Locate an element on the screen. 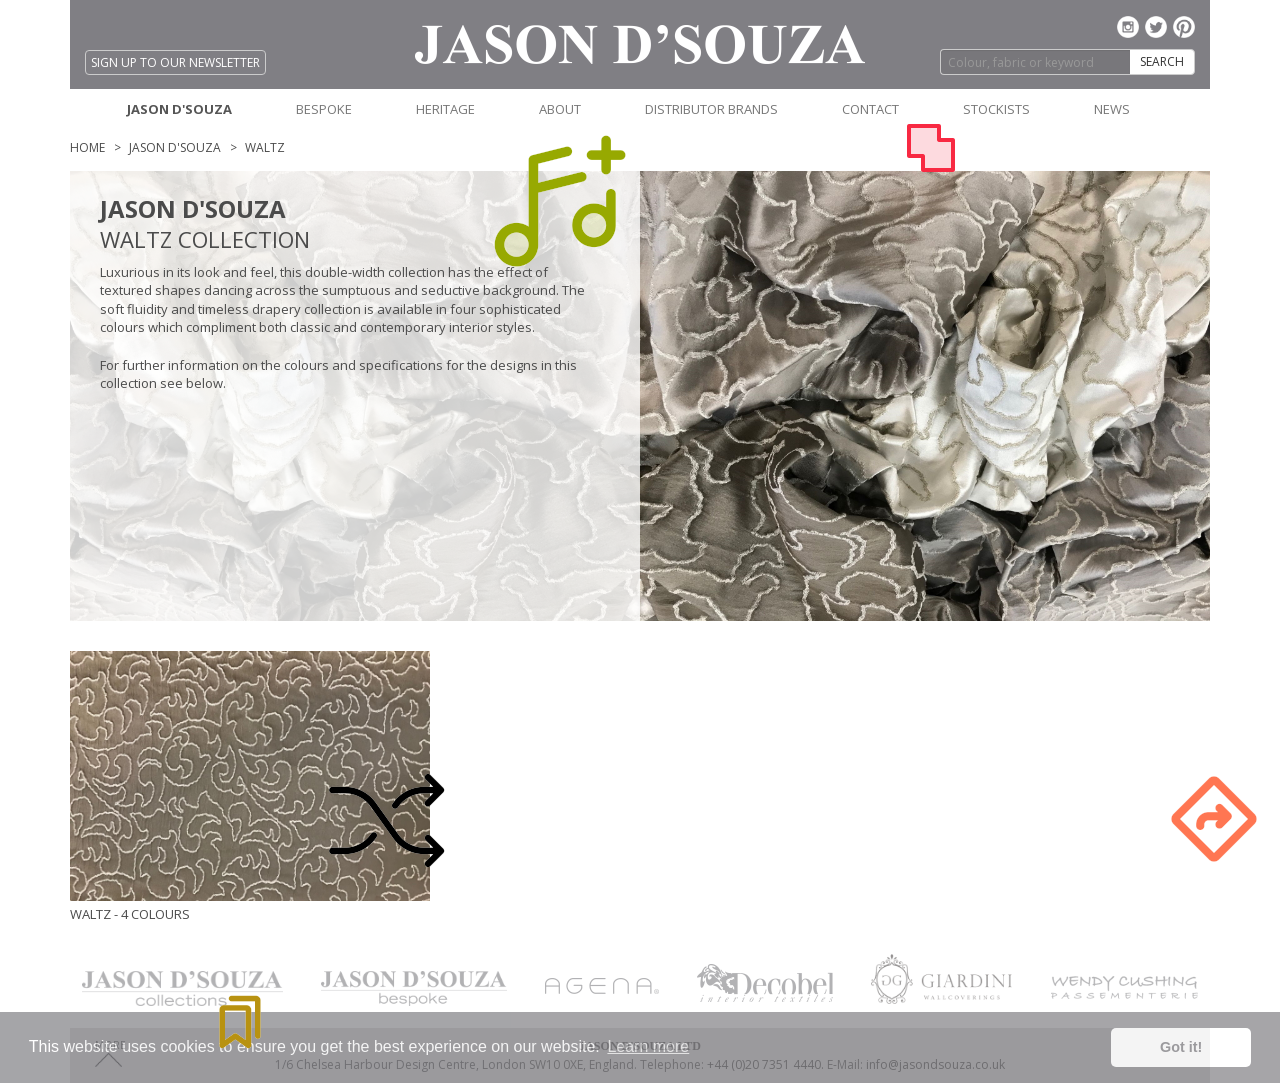  indicates navigation or directional guidance is located at coordinates (1214, 819).